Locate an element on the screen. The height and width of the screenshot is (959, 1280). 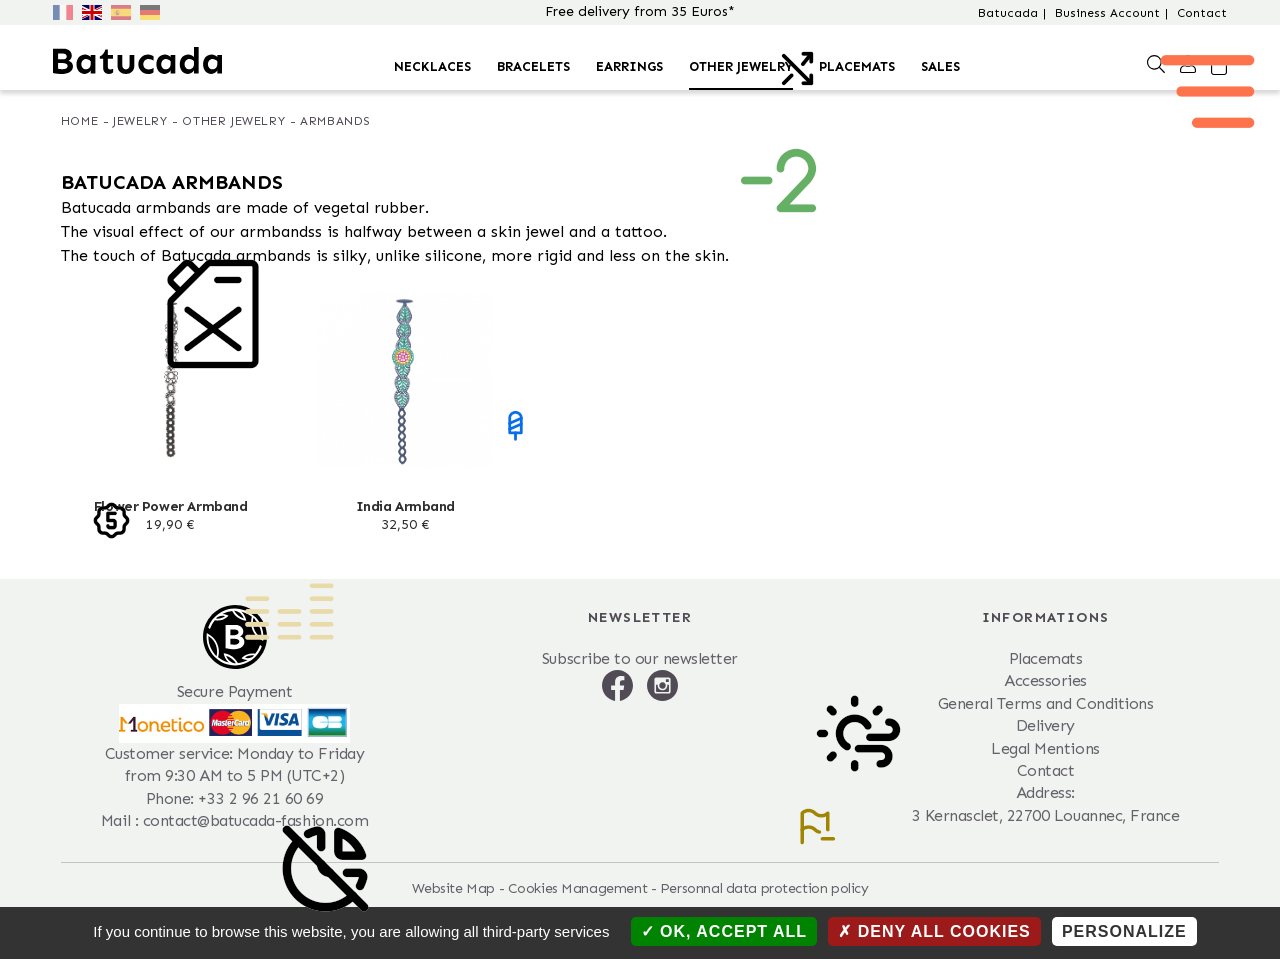
decrease exposure by 2 stops is located at coordinates (780, 180).